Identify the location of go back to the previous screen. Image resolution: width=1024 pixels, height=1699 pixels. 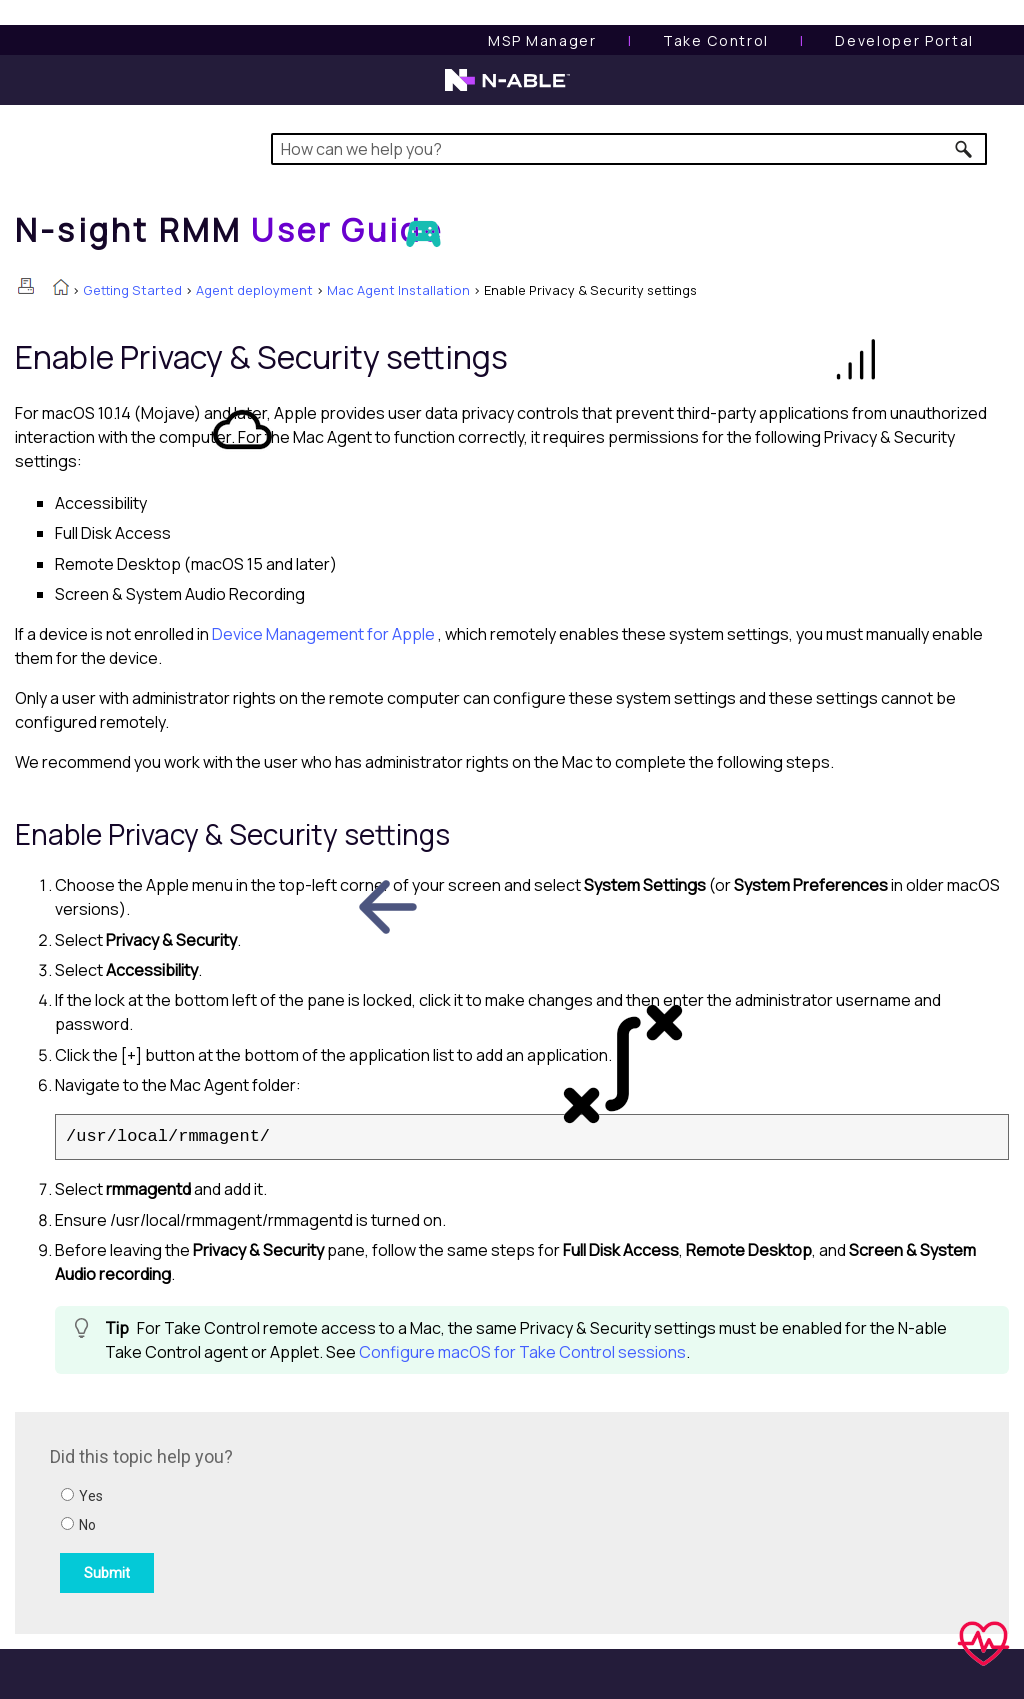
(388, 907).